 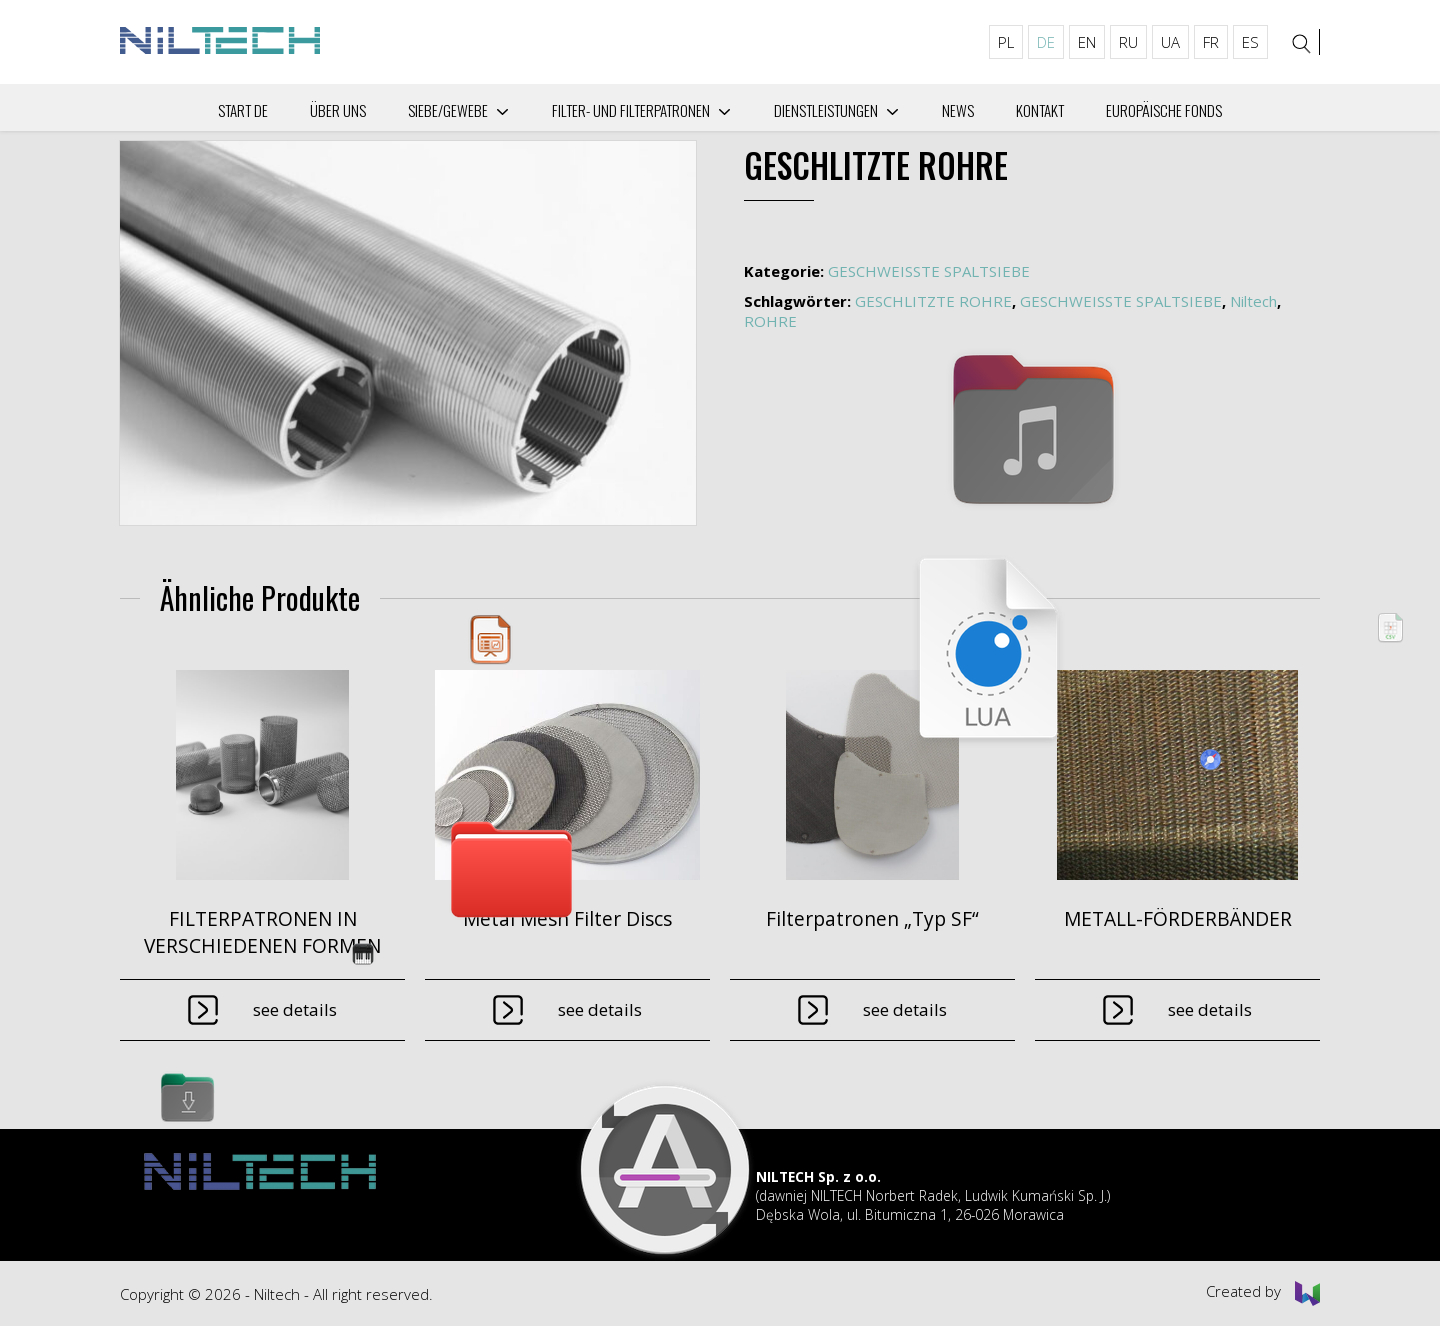 What do you see at coordinates (1210, 759) in the screenshot?
I see `open the web browser app` at bounding box center [1210, 759].